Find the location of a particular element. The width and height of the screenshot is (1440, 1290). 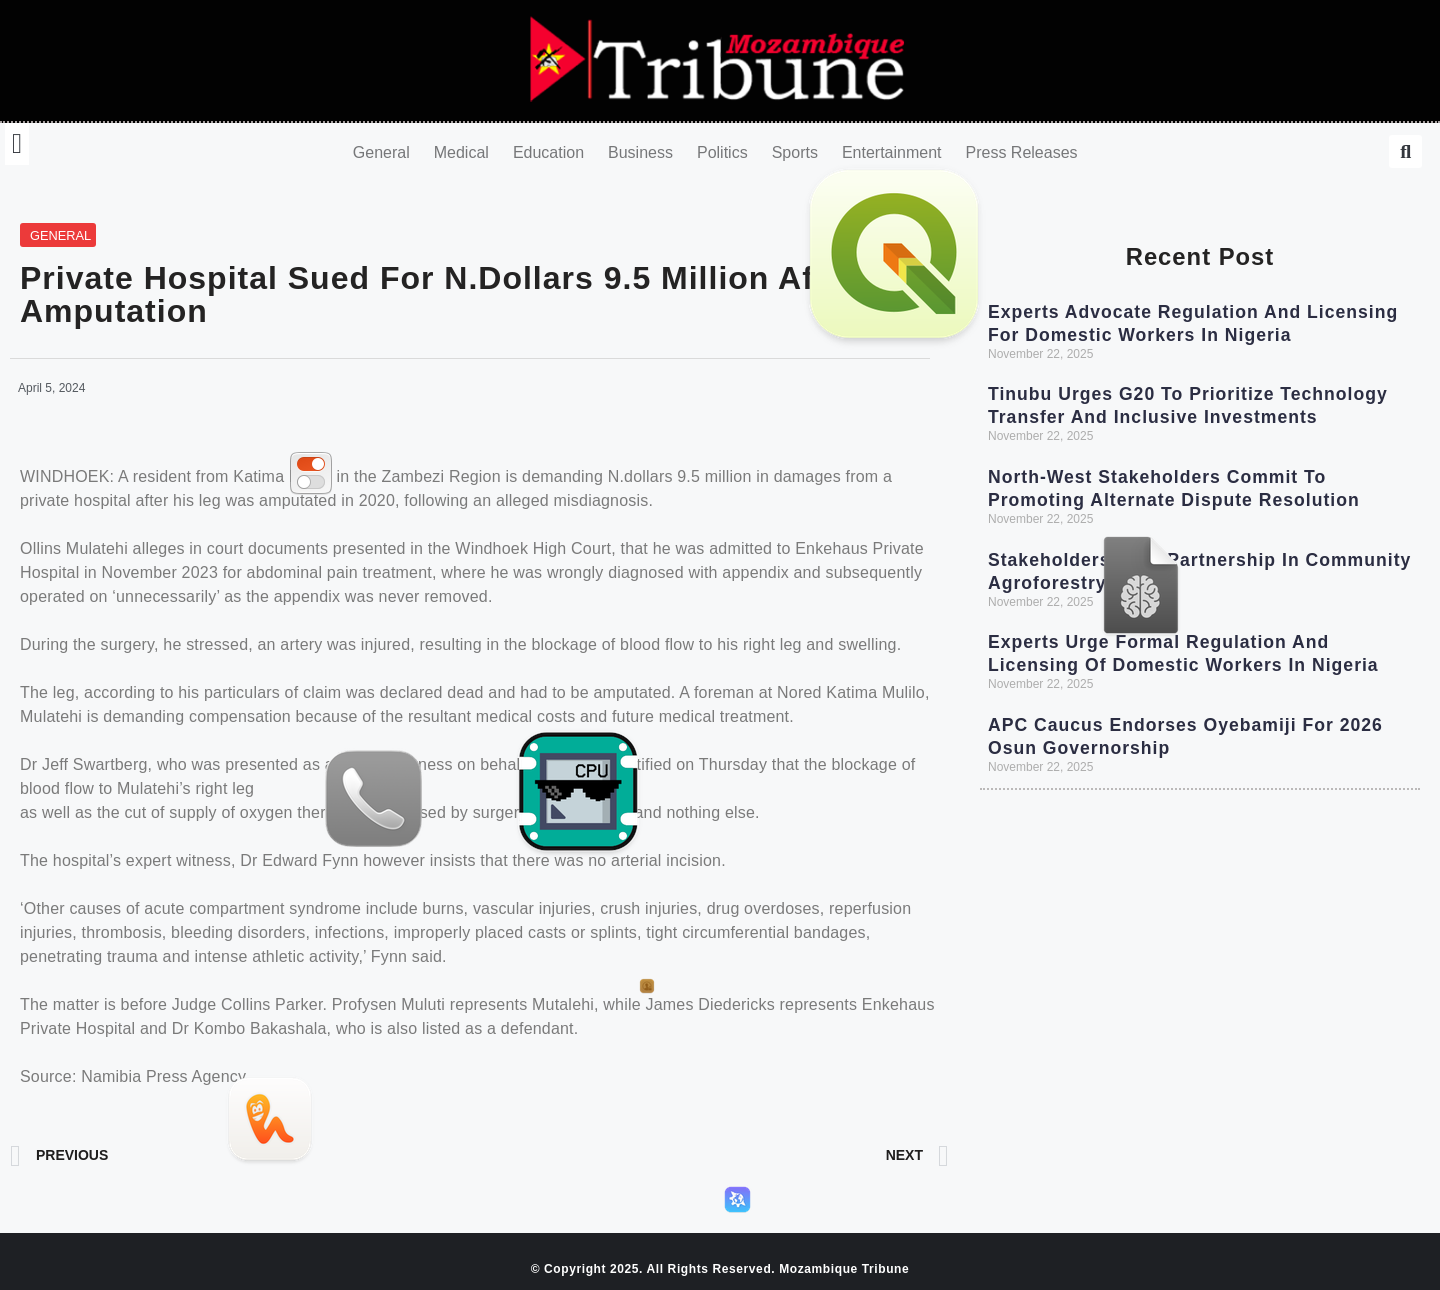

open unity tweak tool settings is located at coordinates (311, 473).